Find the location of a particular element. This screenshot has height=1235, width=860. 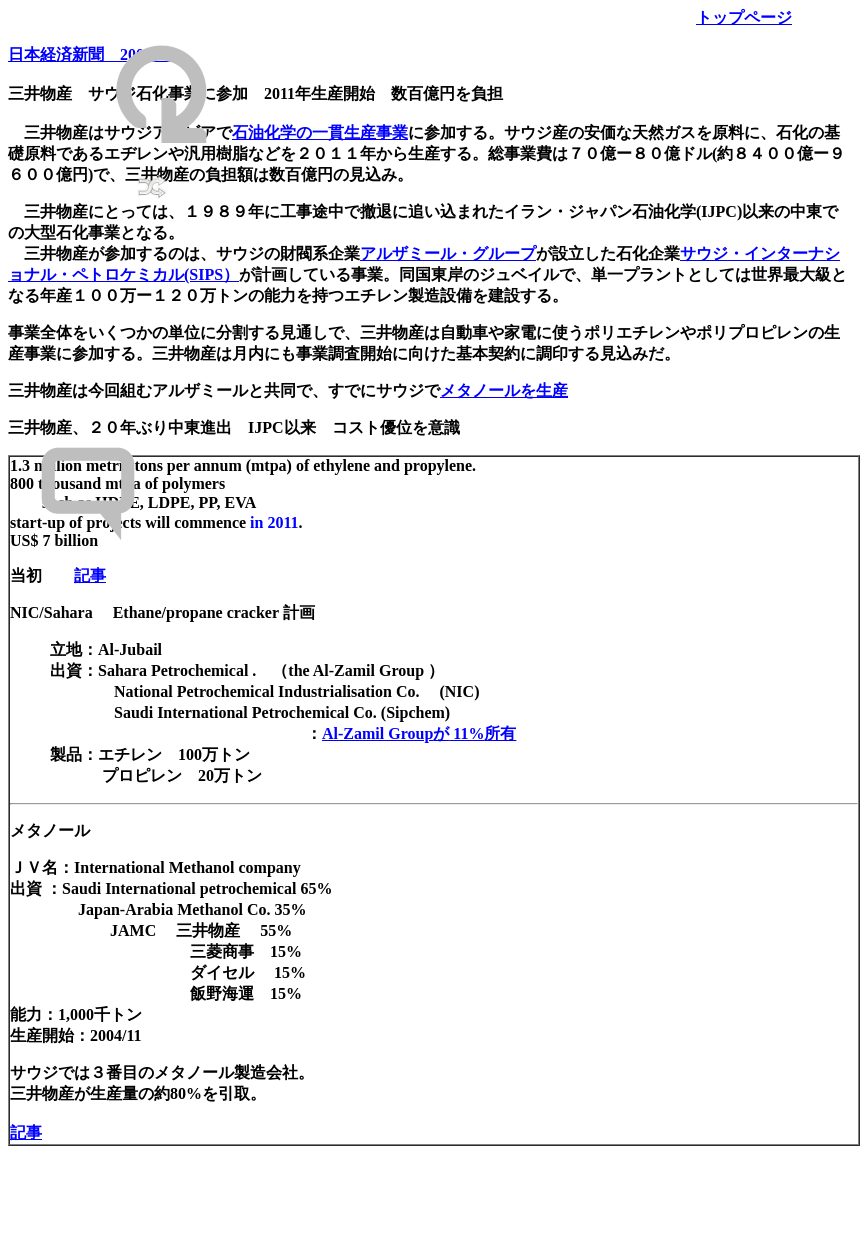

set your status to invisible or offline is located at coordinates (88, 494).